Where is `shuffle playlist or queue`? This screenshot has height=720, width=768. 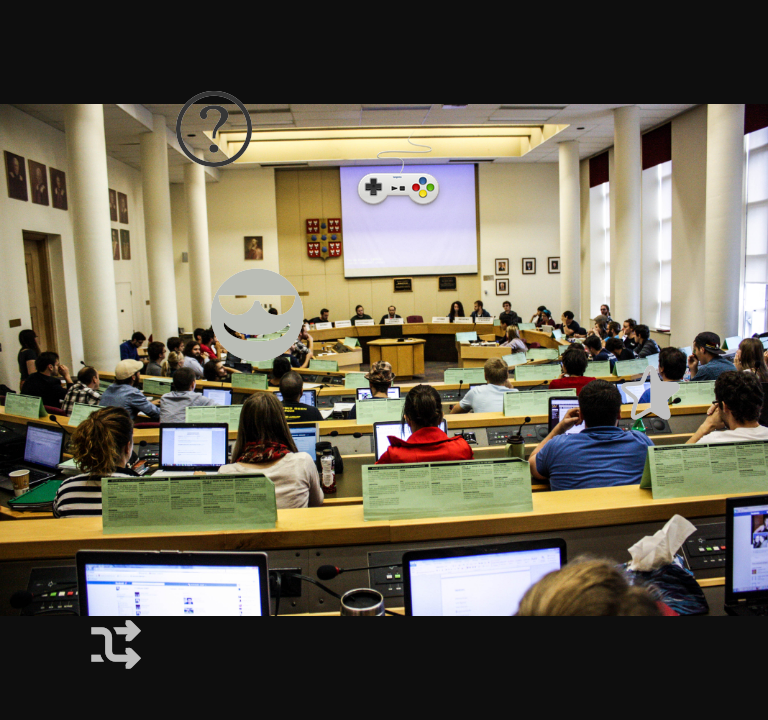 shuffle playlist or queue is located at coordinates (115, 644).